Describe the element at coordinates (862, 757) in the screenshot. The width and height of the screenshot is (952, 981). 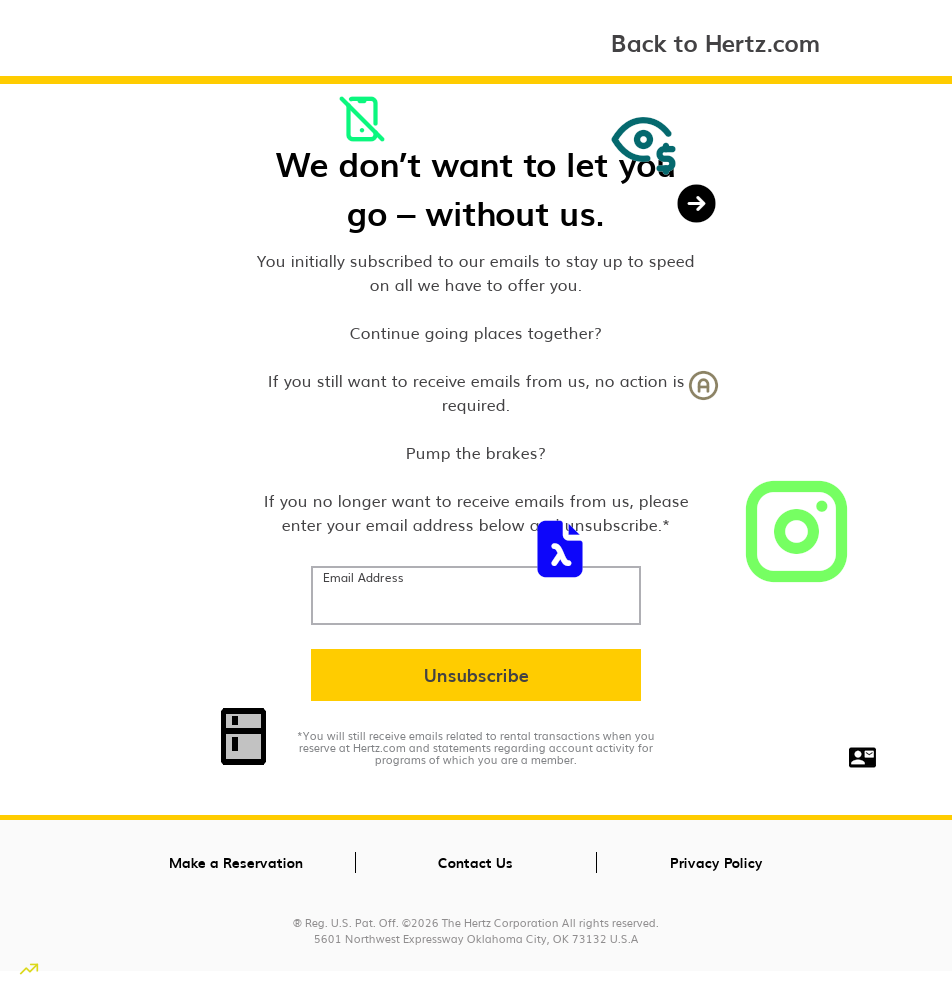
I see `view contact email information` at that location.